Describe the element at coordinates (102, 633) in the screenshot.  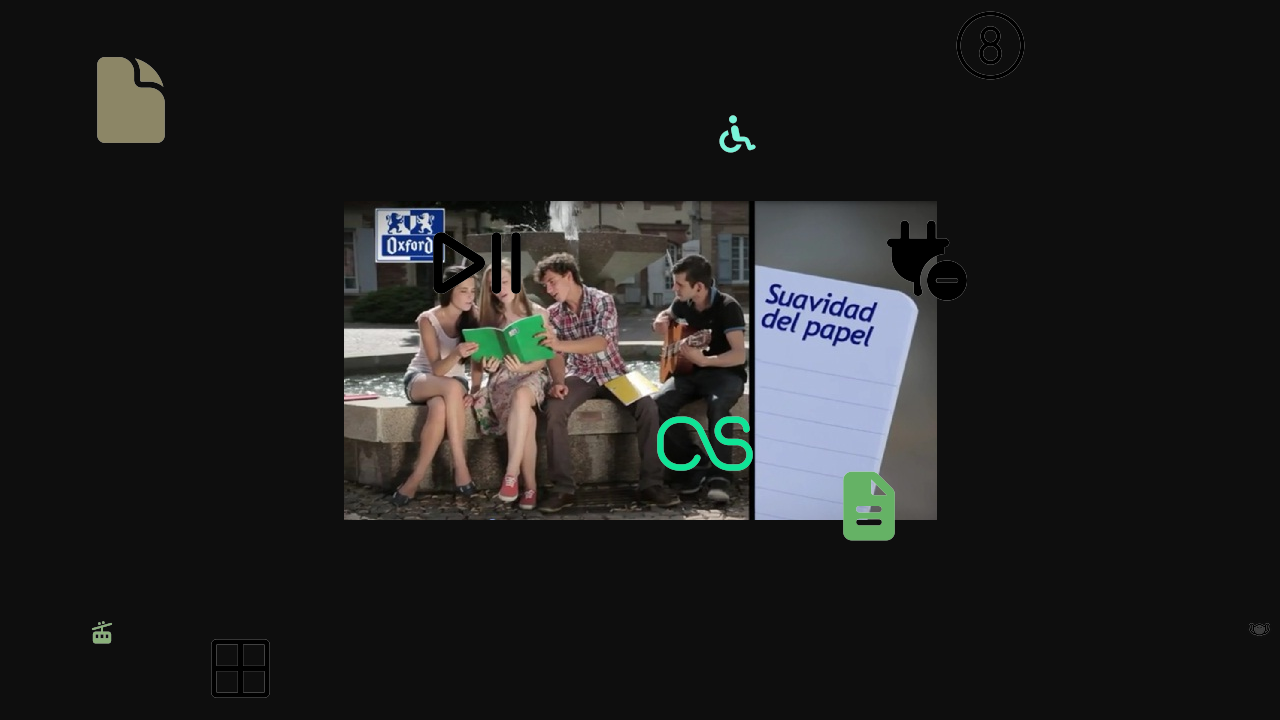
I see `view tram or cable car transit options` at that location.